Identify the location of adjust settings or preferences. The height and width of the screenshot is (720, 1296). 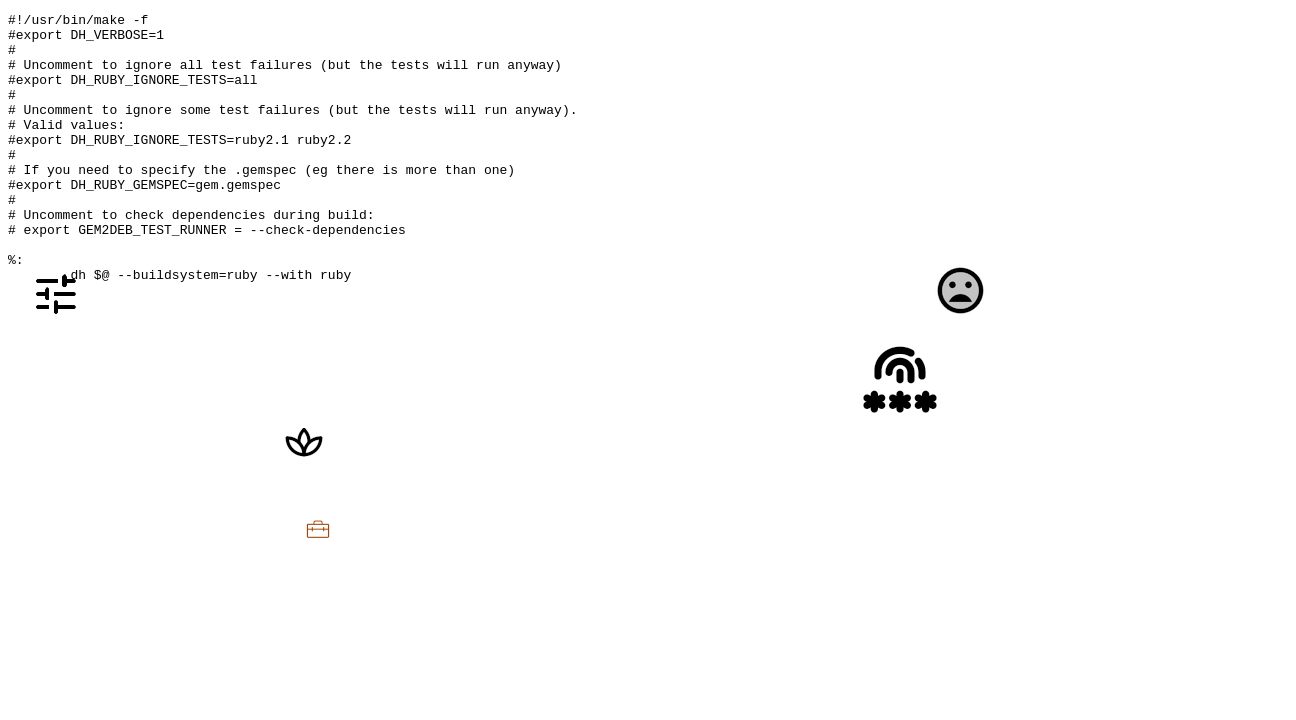
(56, 294).